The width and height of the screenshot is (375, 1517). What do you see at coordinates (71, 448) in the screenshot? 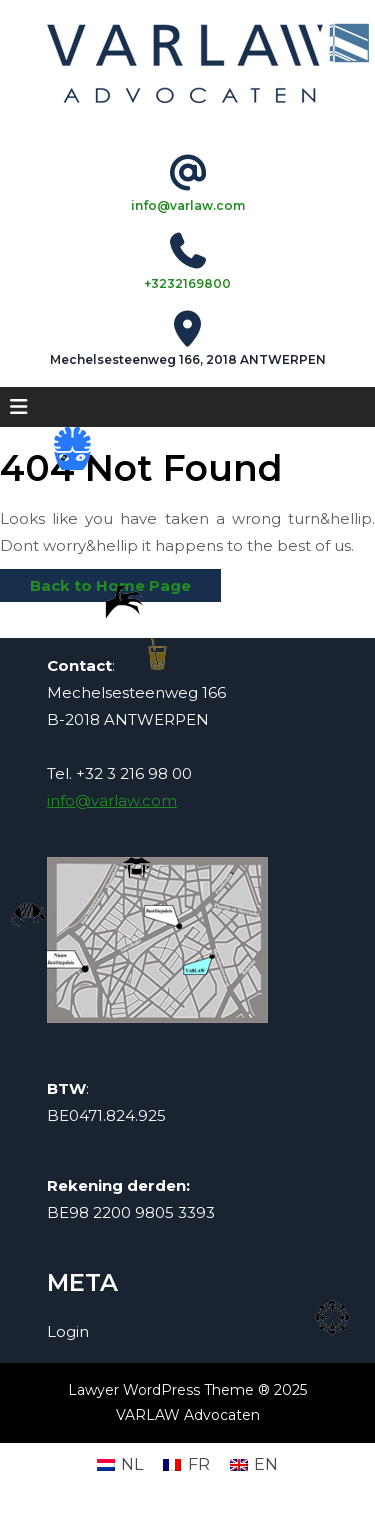
I see `access brain training or cognitive games` at bounding box center [71, 448].